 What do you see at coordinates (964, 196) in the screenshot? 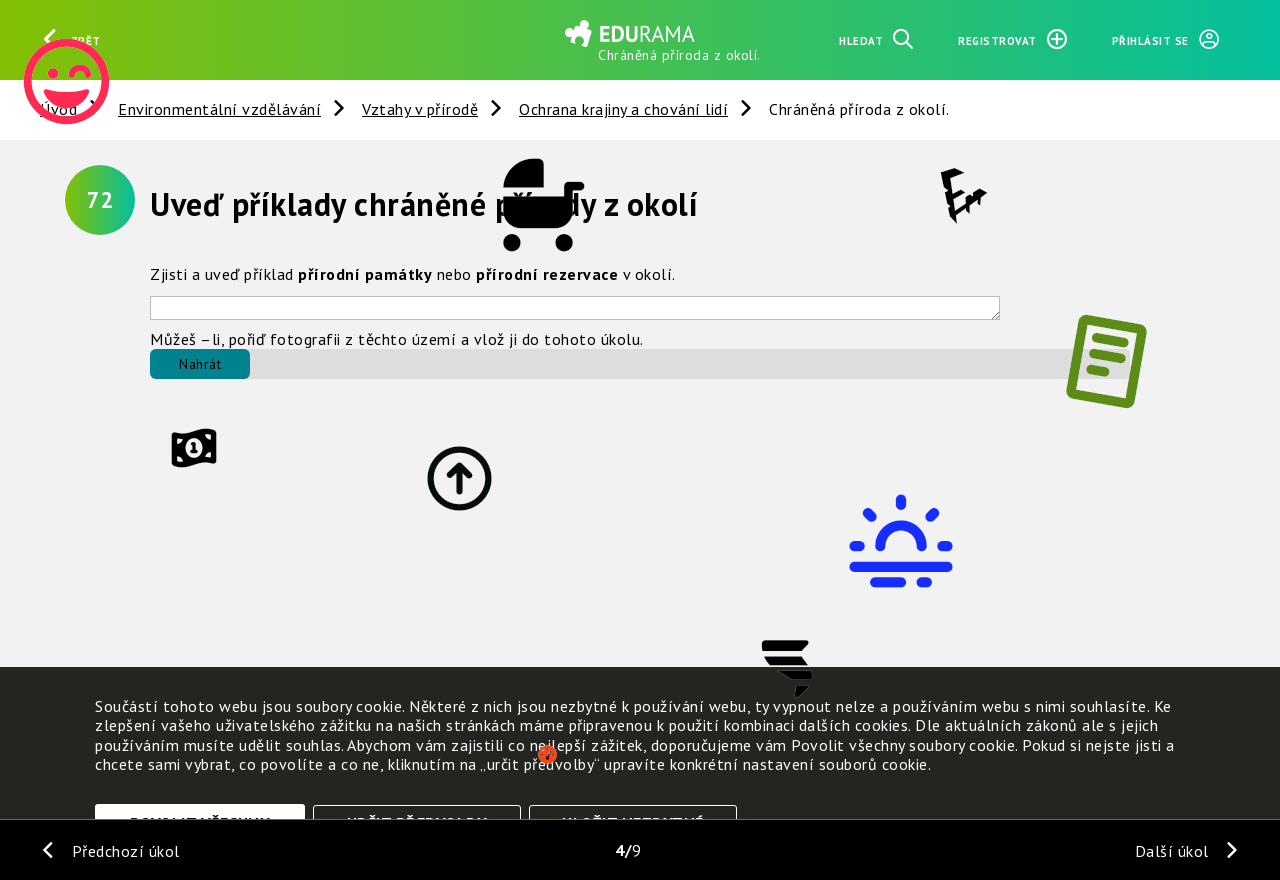
I see `linode cloud hosting service logo` at bounding box center [964, 196].